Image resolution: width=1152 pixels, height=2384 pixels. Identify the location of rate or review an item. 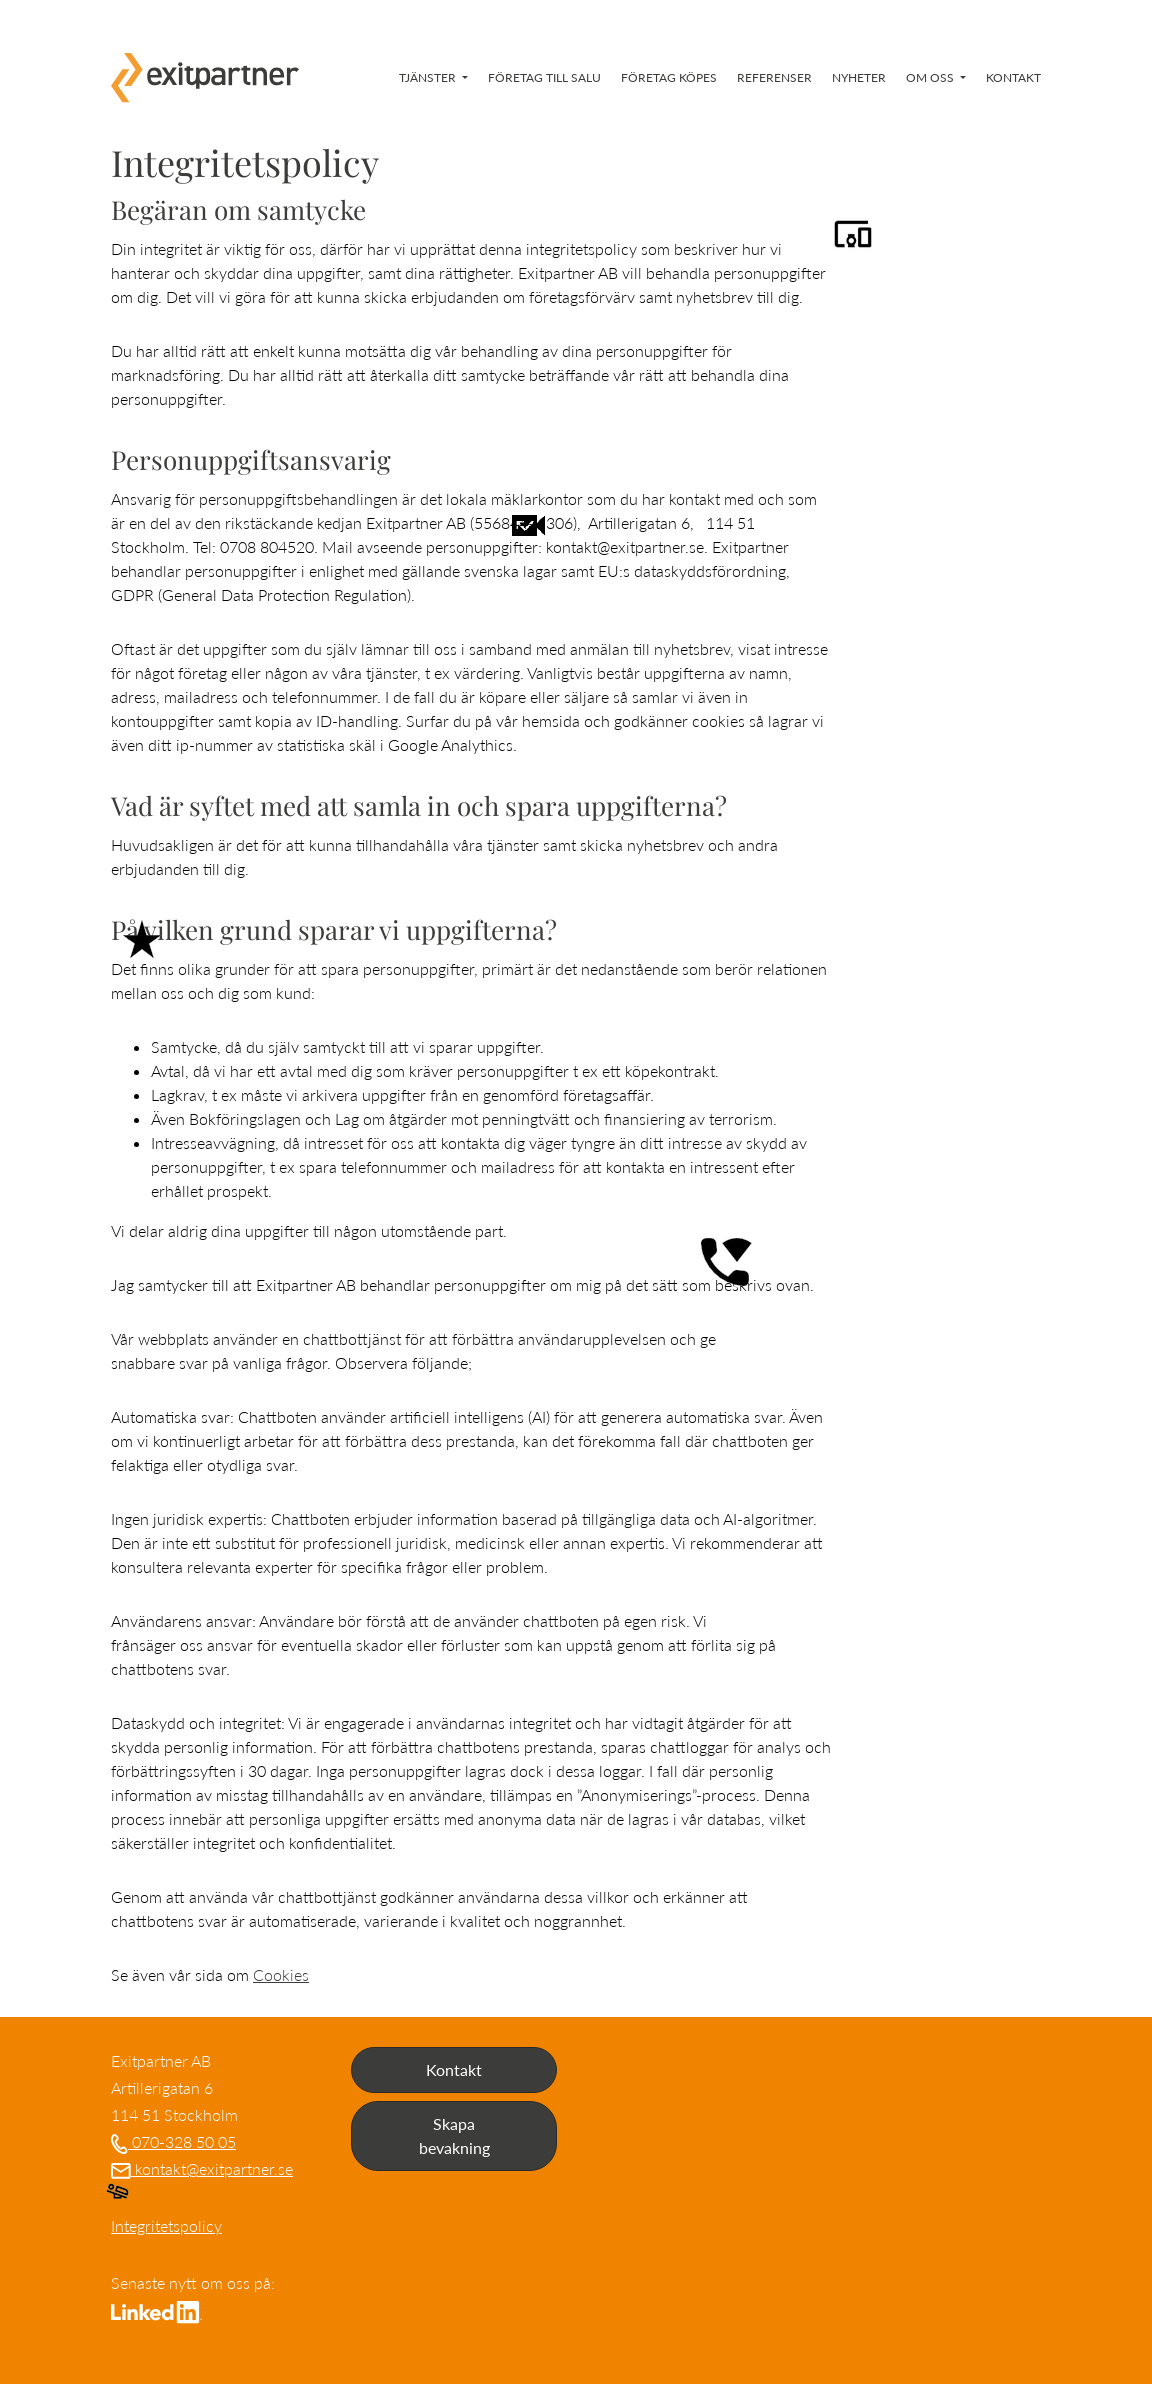
(142, 939).